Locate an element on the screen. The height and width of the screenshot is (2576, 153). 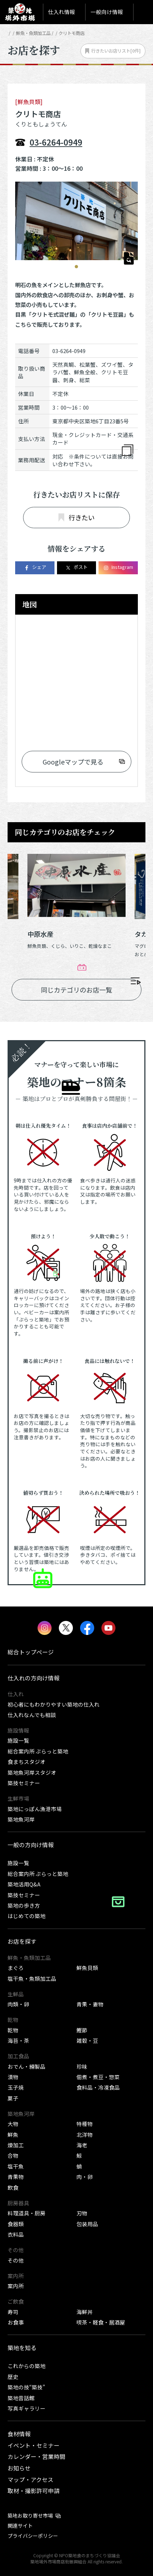
access AI assistant or chatbot is located at coordinates (43, 1579).